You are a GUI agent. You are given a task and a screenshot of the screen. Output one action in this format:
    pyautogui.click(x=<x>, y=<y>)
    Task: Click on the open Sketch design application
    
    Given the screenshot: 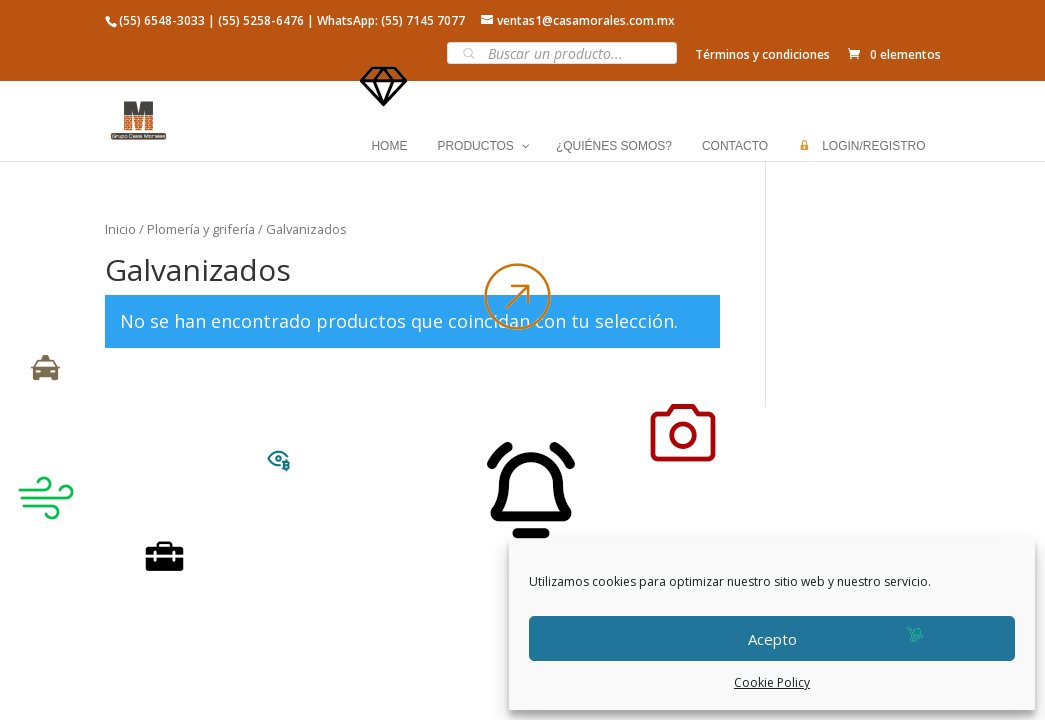 What is the action you would take?
    pyautogui.click(x=383, y=85)
    